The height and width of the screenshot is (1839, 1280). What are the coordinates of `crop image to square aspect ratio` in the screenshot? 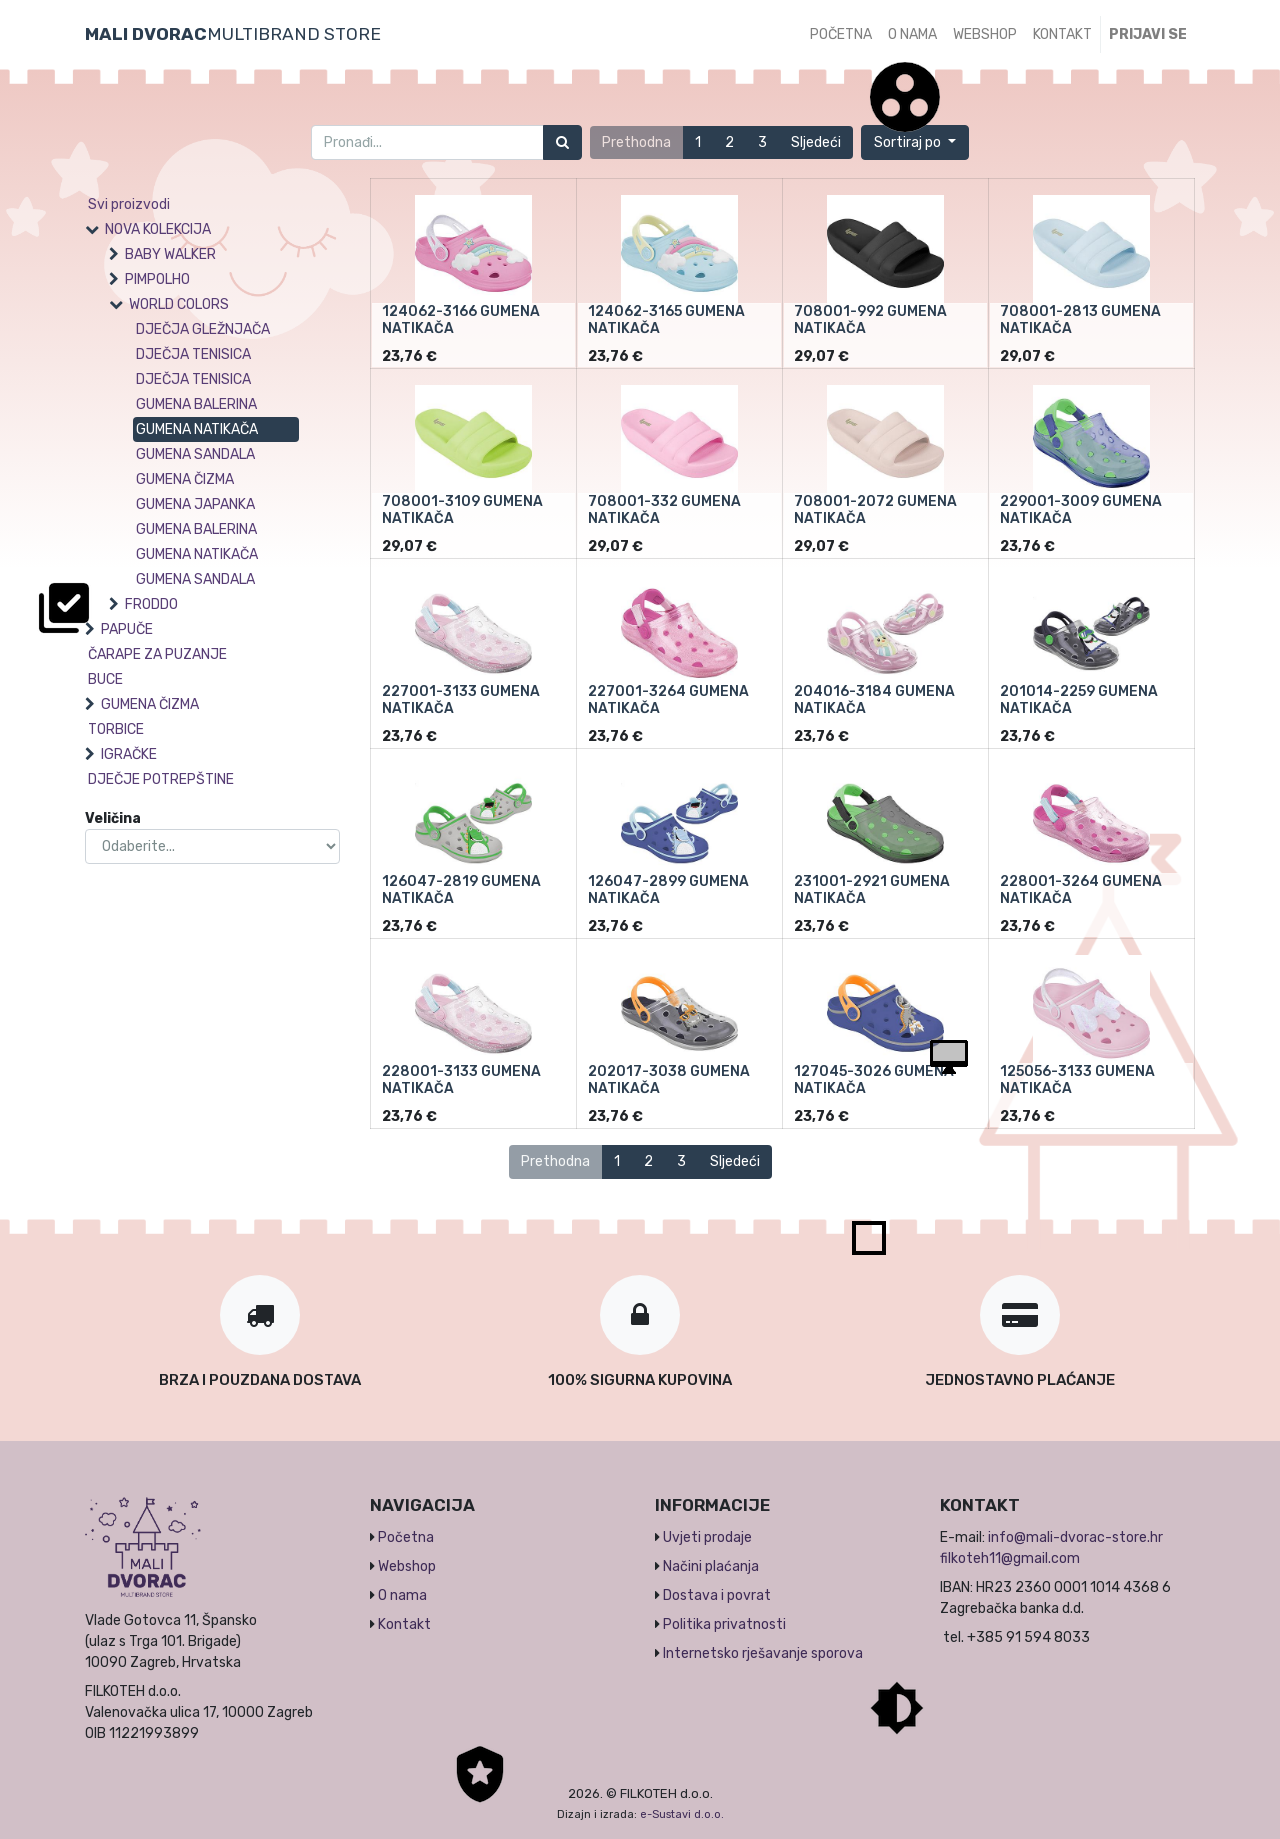 It's located at (869, 1238).